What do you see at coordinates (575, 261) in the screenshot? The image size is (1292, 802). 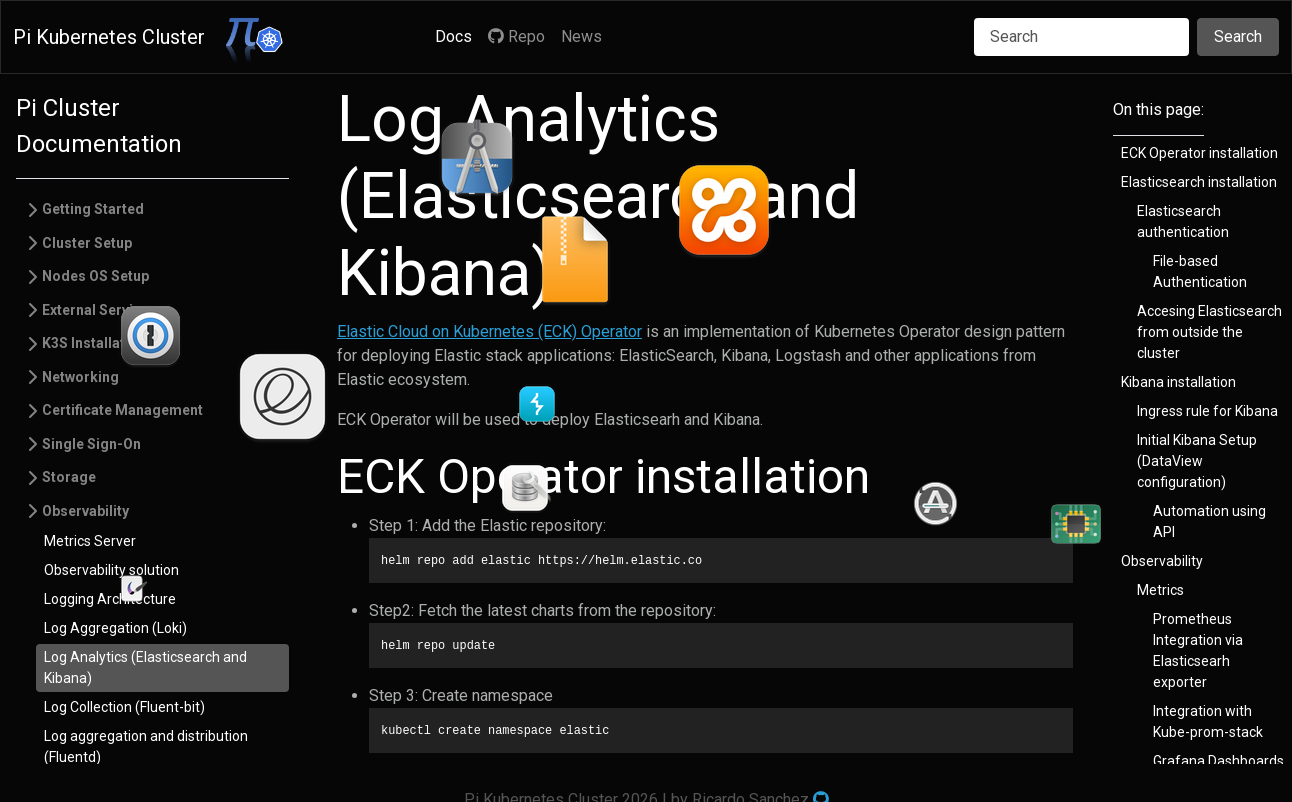 I see `compressed tar archive file (.tar.lzma)` at bounding box center [575, 261].